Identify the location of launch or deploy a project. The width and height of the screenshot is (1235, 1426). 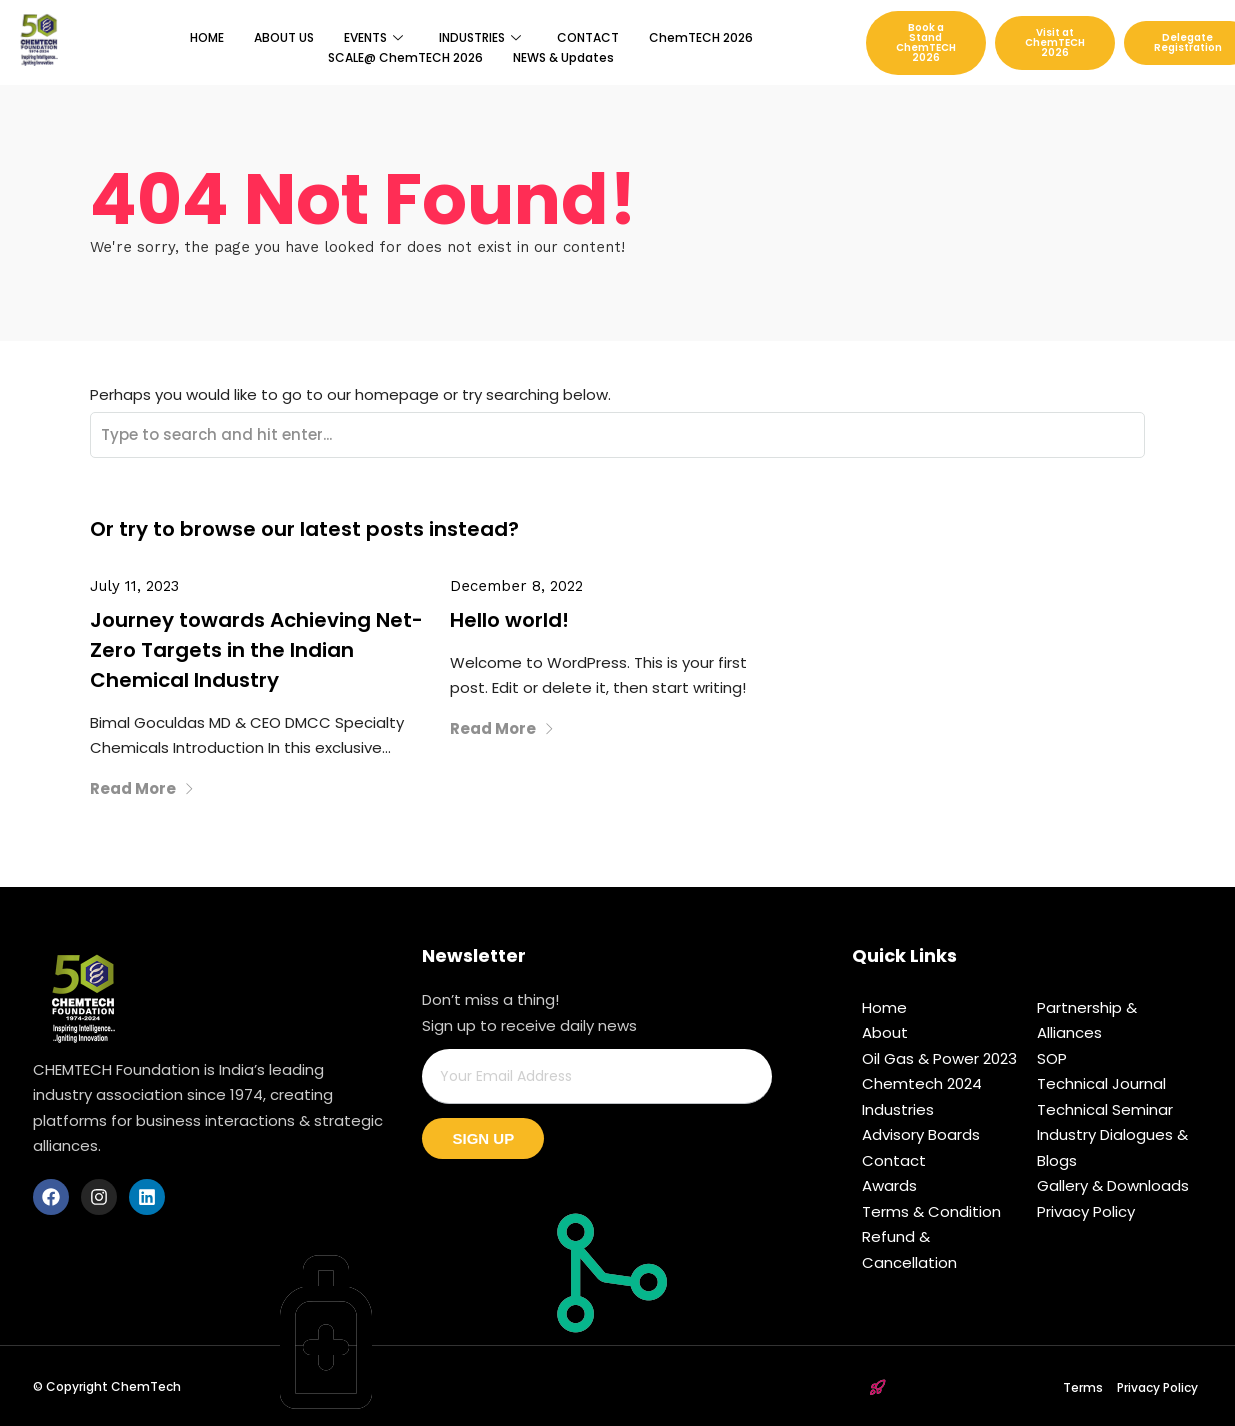
(877, 1387).